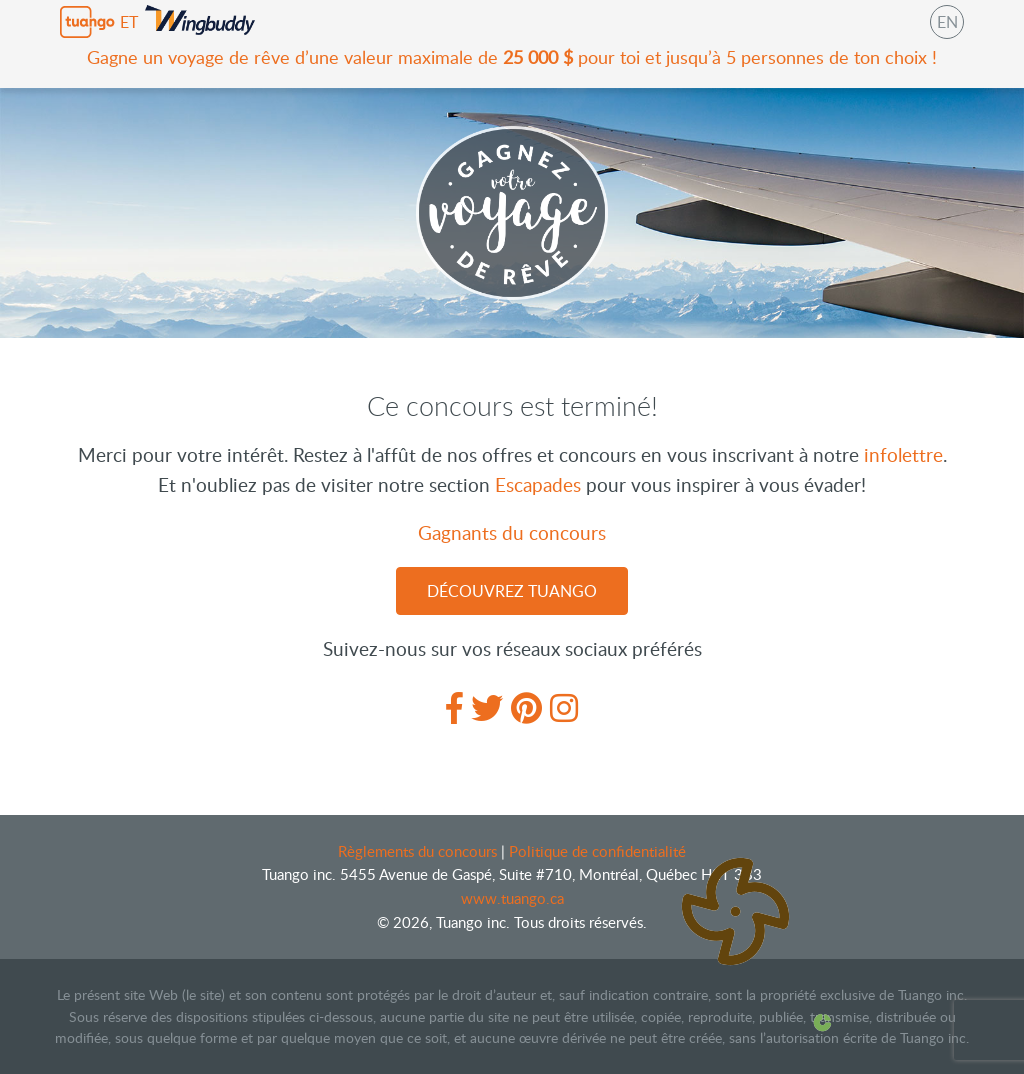 The width and height of the screenshot is (1024, 1074). I want to click on adjust fan or ventilation settings, so click(735, 911).